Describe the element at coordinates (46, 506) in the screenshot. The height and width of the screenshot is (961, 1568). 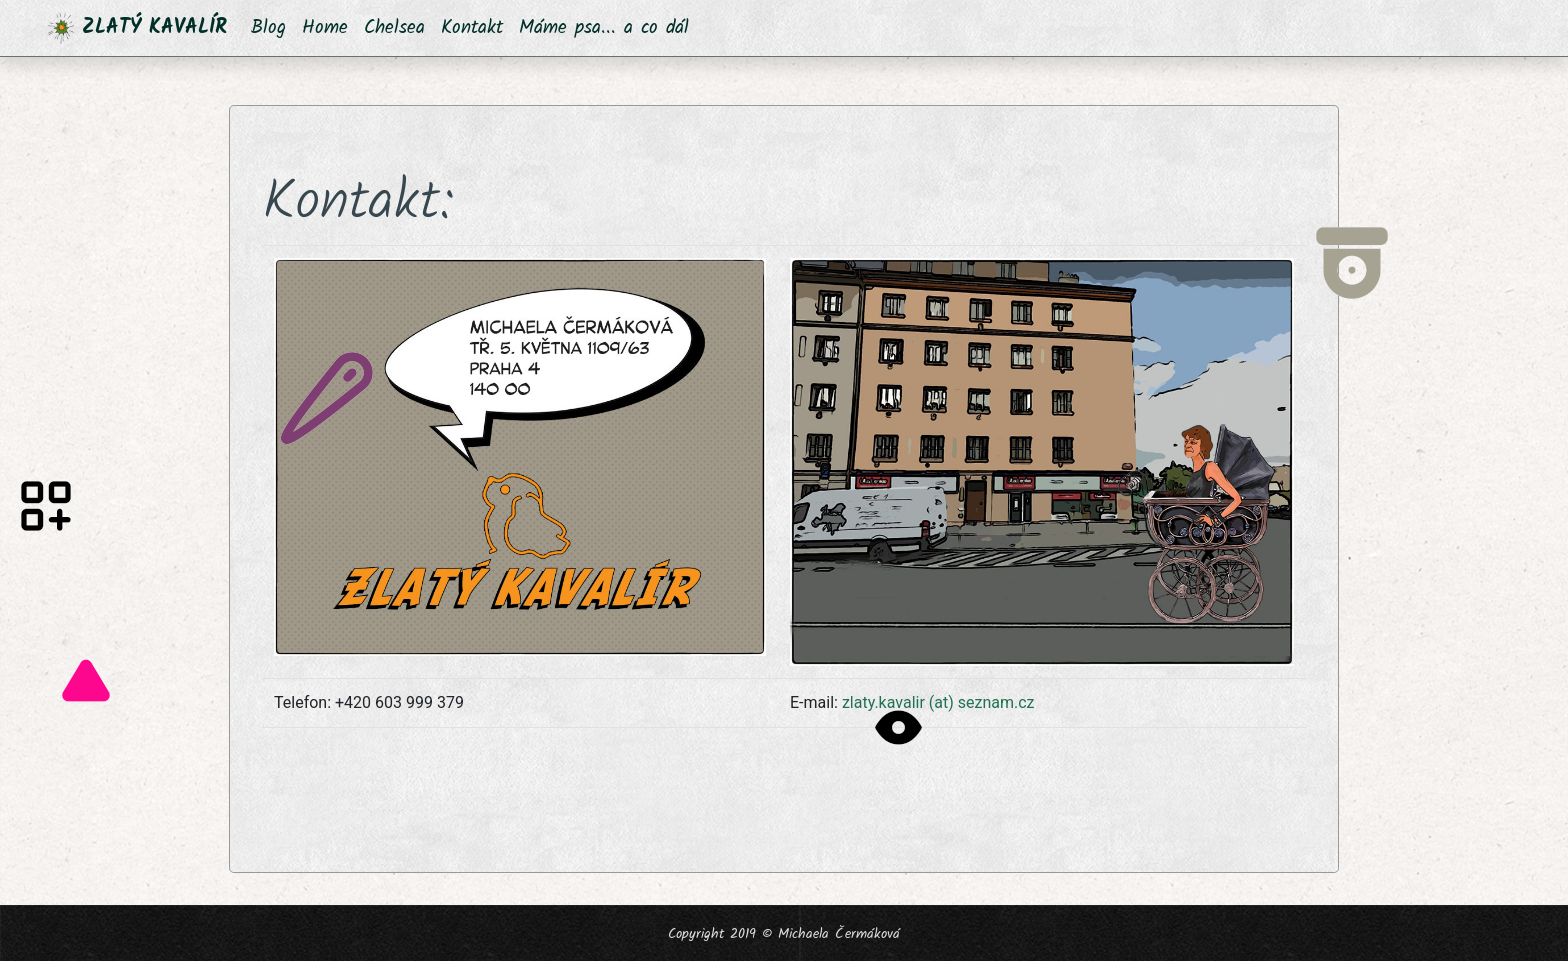
I see `add a new widget to the grid layout` at that location.